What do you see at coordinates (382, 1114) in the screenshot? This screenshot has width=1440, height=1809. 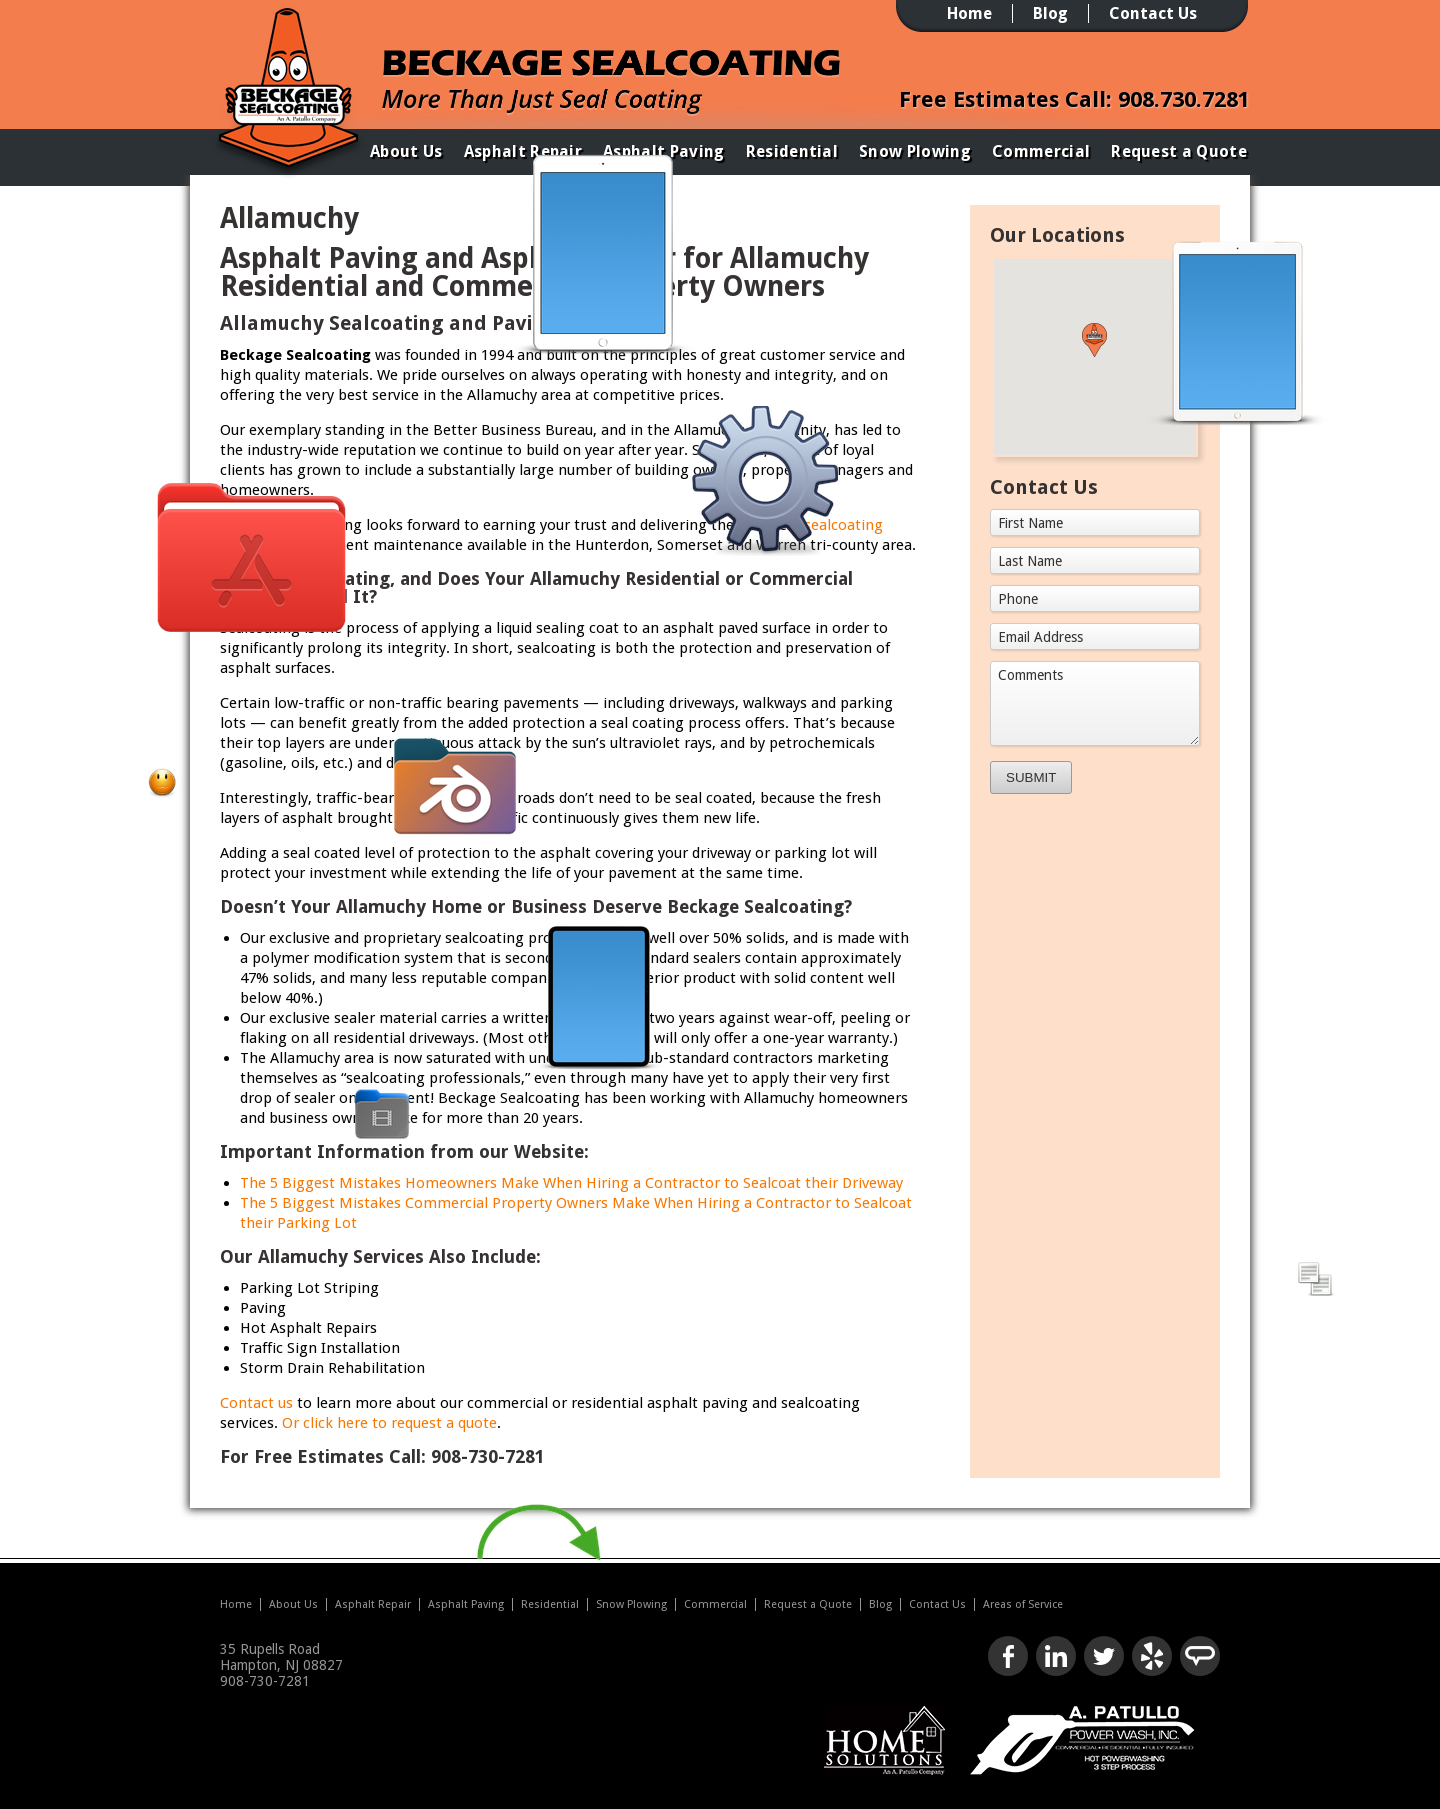 I see `open your videos folder` at bounding box center [382, 1114].